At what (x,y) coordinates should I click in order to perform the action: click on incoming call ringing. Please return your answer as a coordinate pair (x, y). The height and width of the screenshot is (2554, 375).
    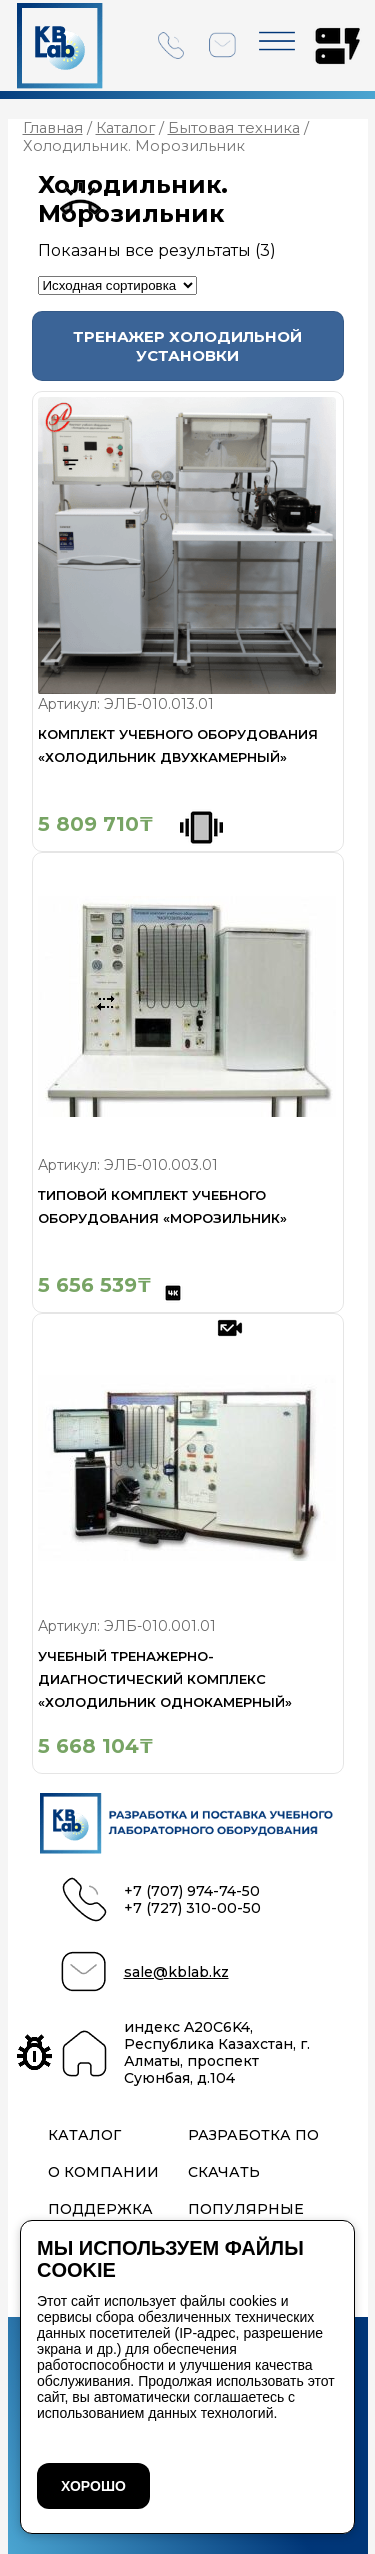
    Looking at the image, I should click on (80, 199).